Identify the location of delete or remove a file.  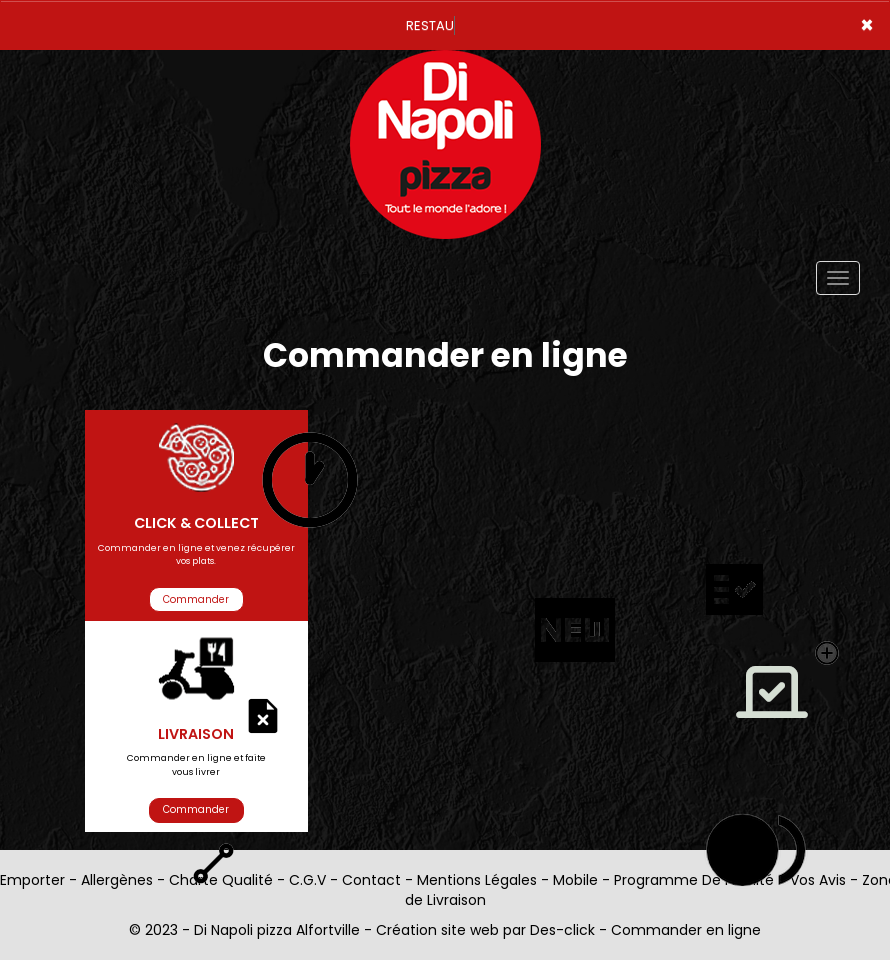
(263, 716).